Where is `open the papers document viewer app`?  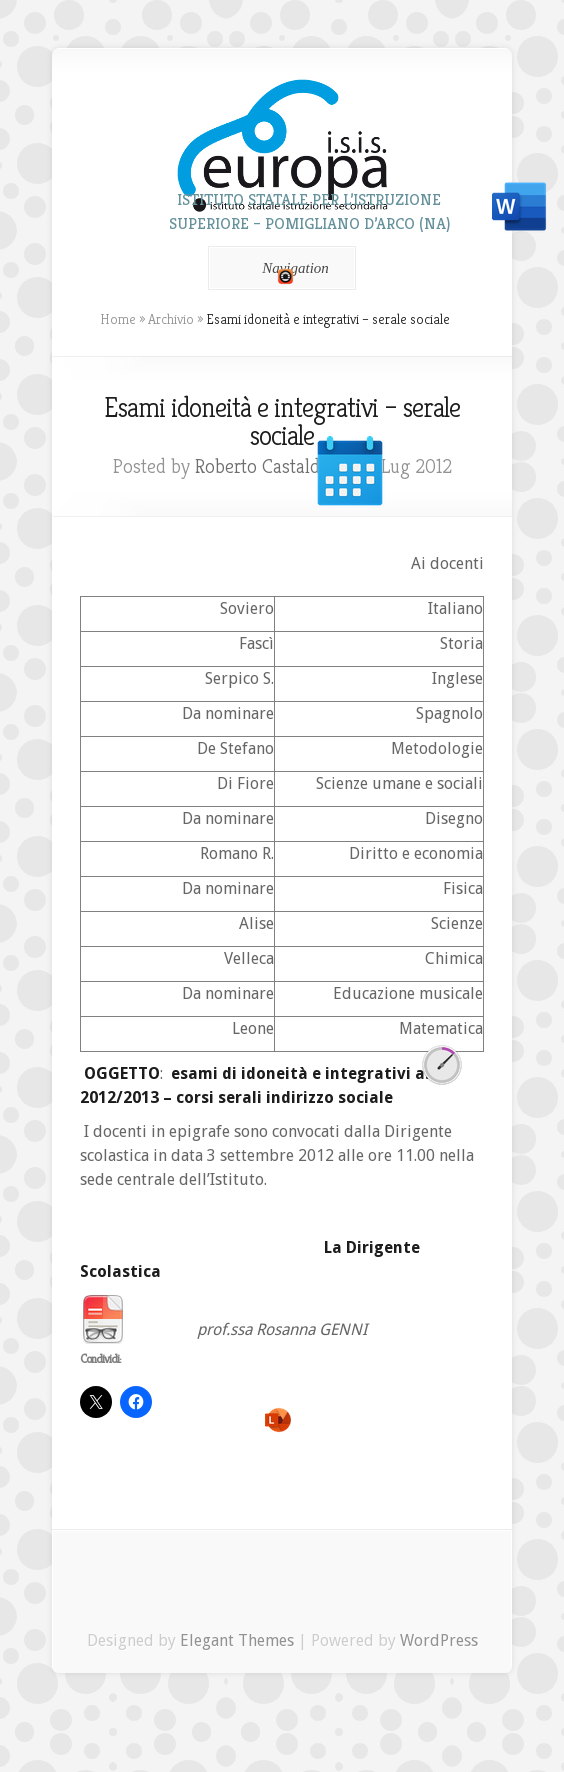
open the papers document viewer app is located at coordinates (103, 1319).